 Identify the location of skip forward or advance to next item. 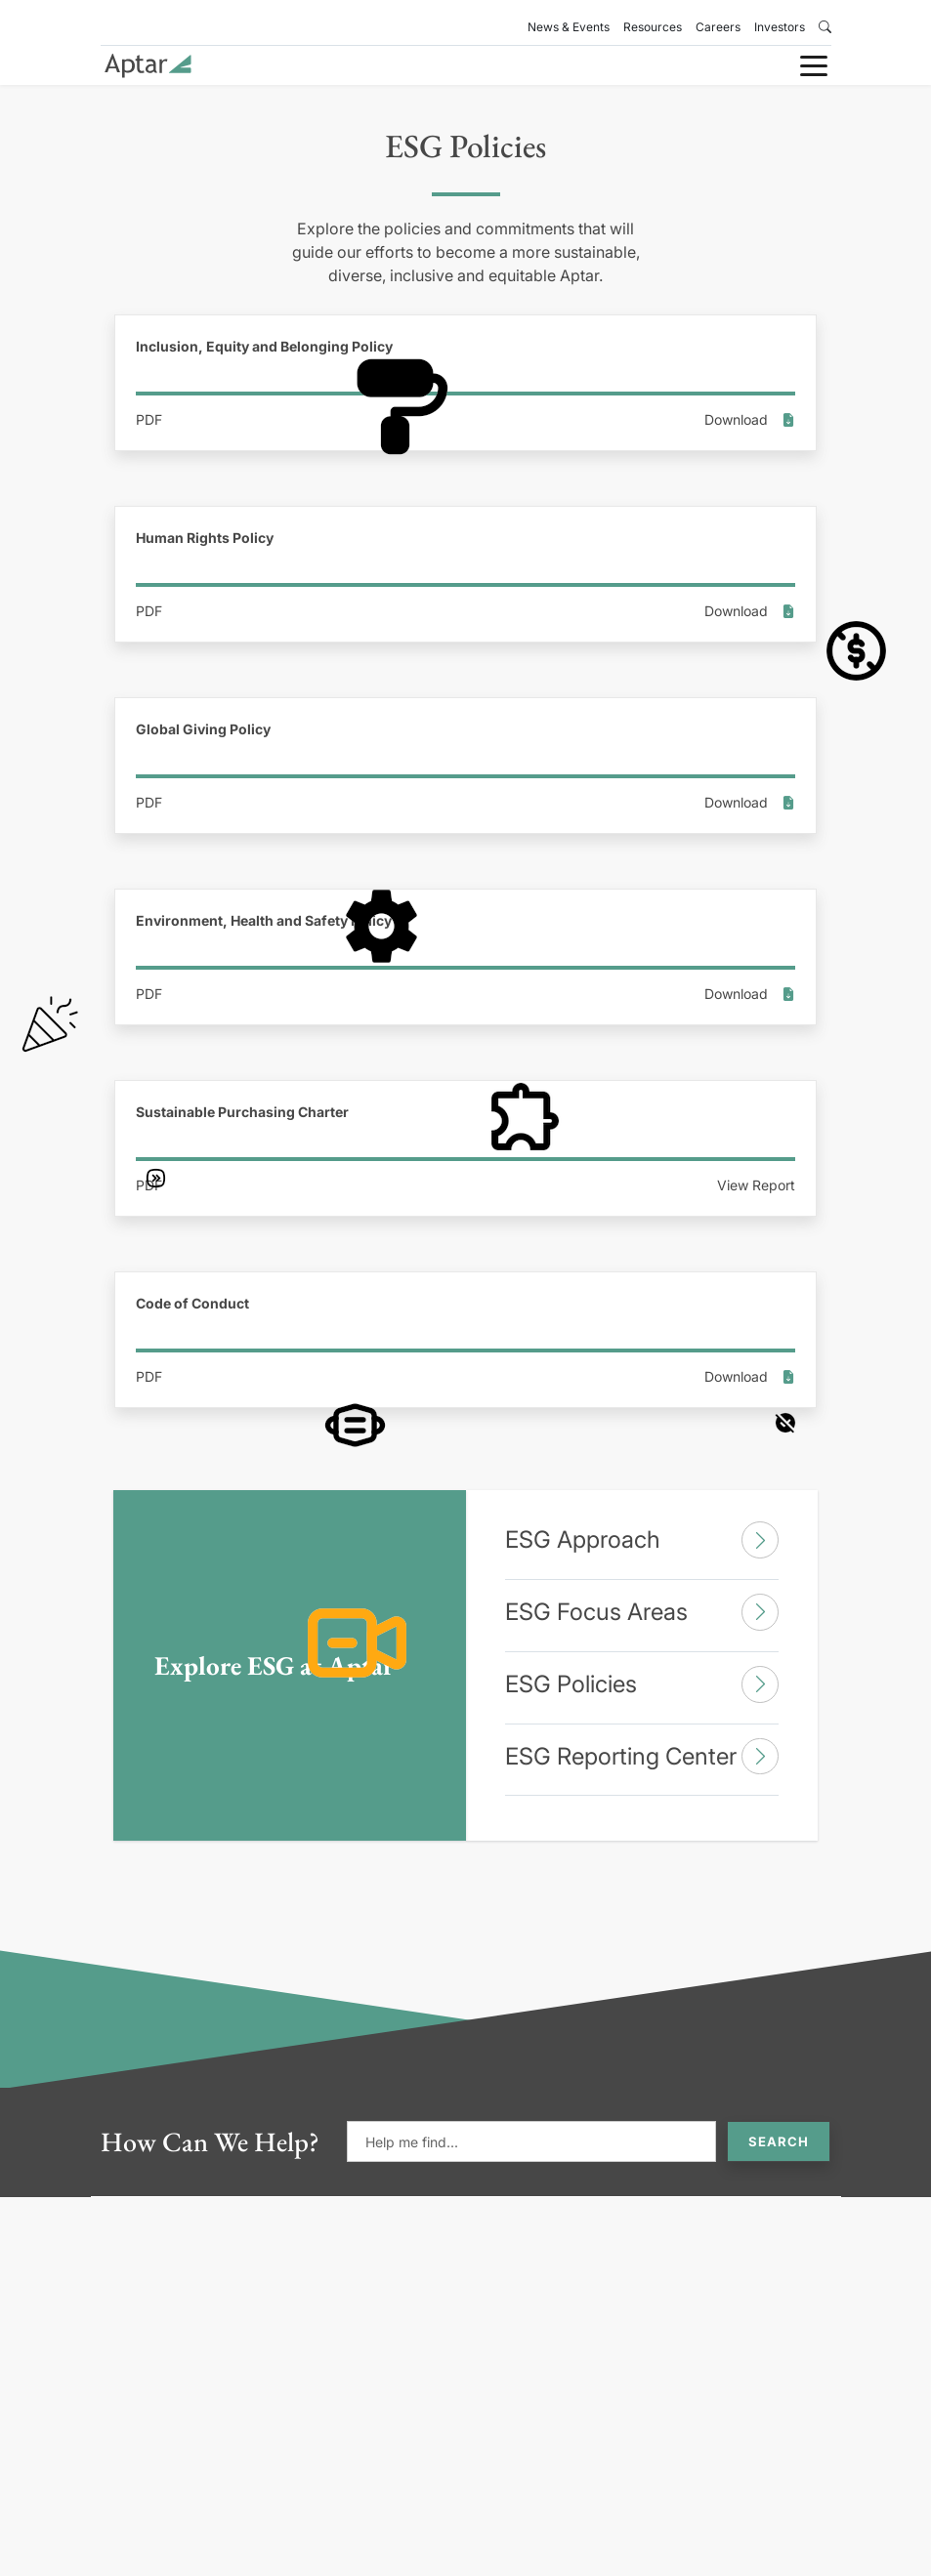
(155, 1178).